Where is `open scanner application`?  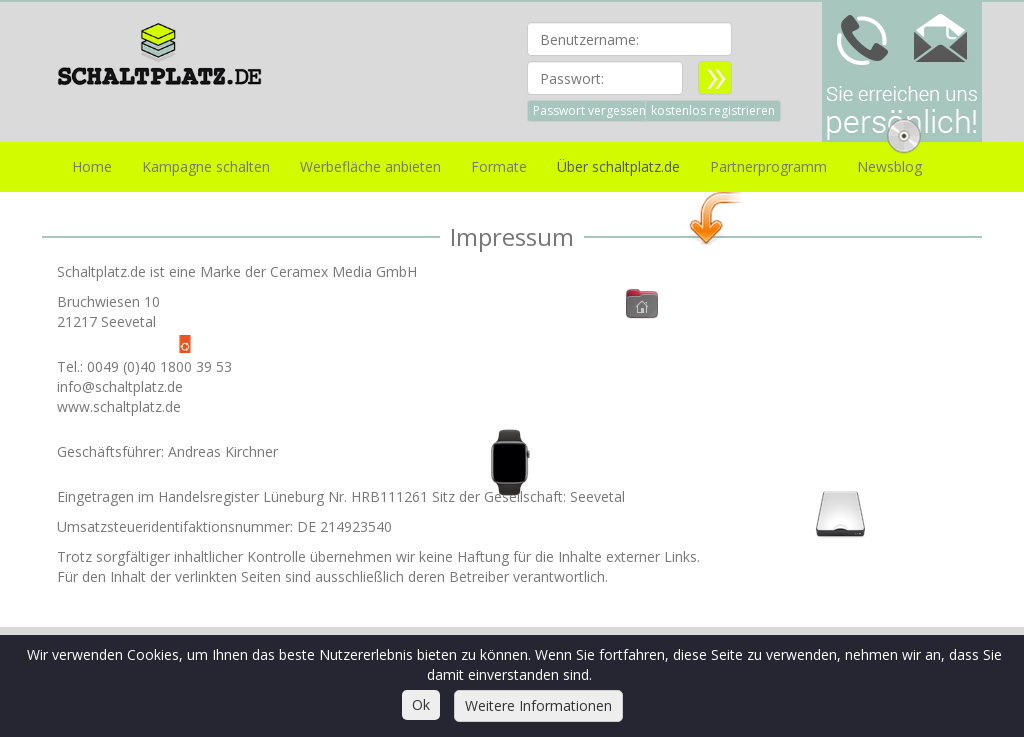
open scanner application is located at coordinates (840, 514).